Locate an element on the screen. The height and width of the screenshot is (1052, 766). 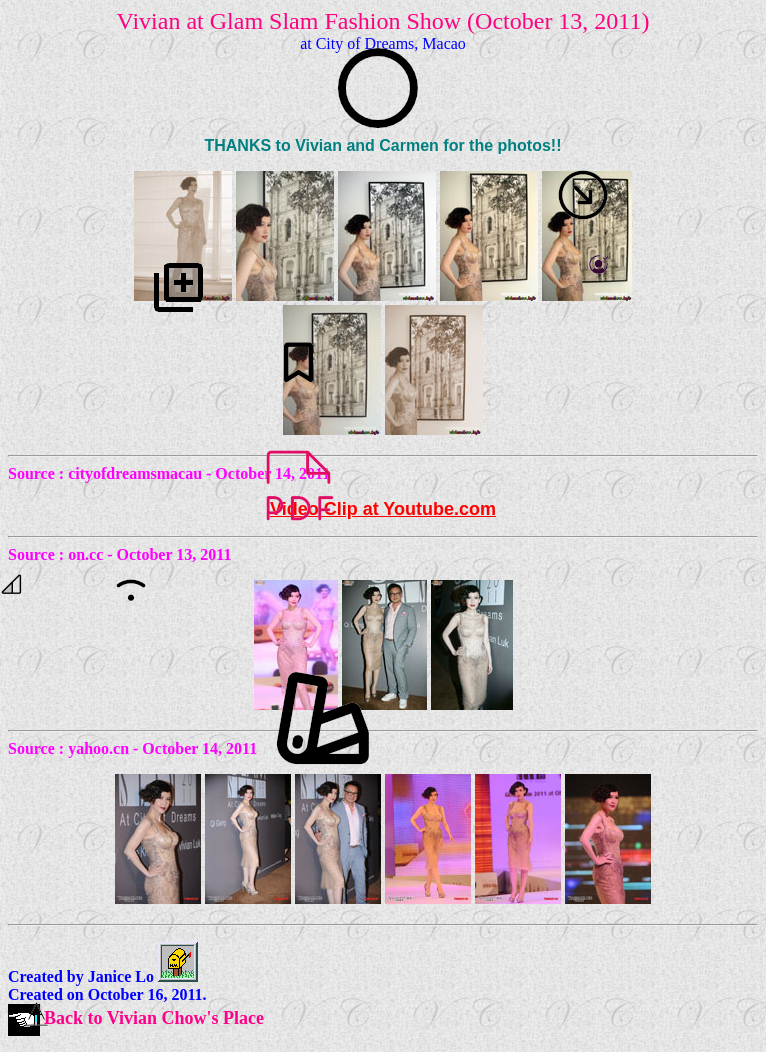
select a camera lens or aperture setting is located at coordinates (378, 88).